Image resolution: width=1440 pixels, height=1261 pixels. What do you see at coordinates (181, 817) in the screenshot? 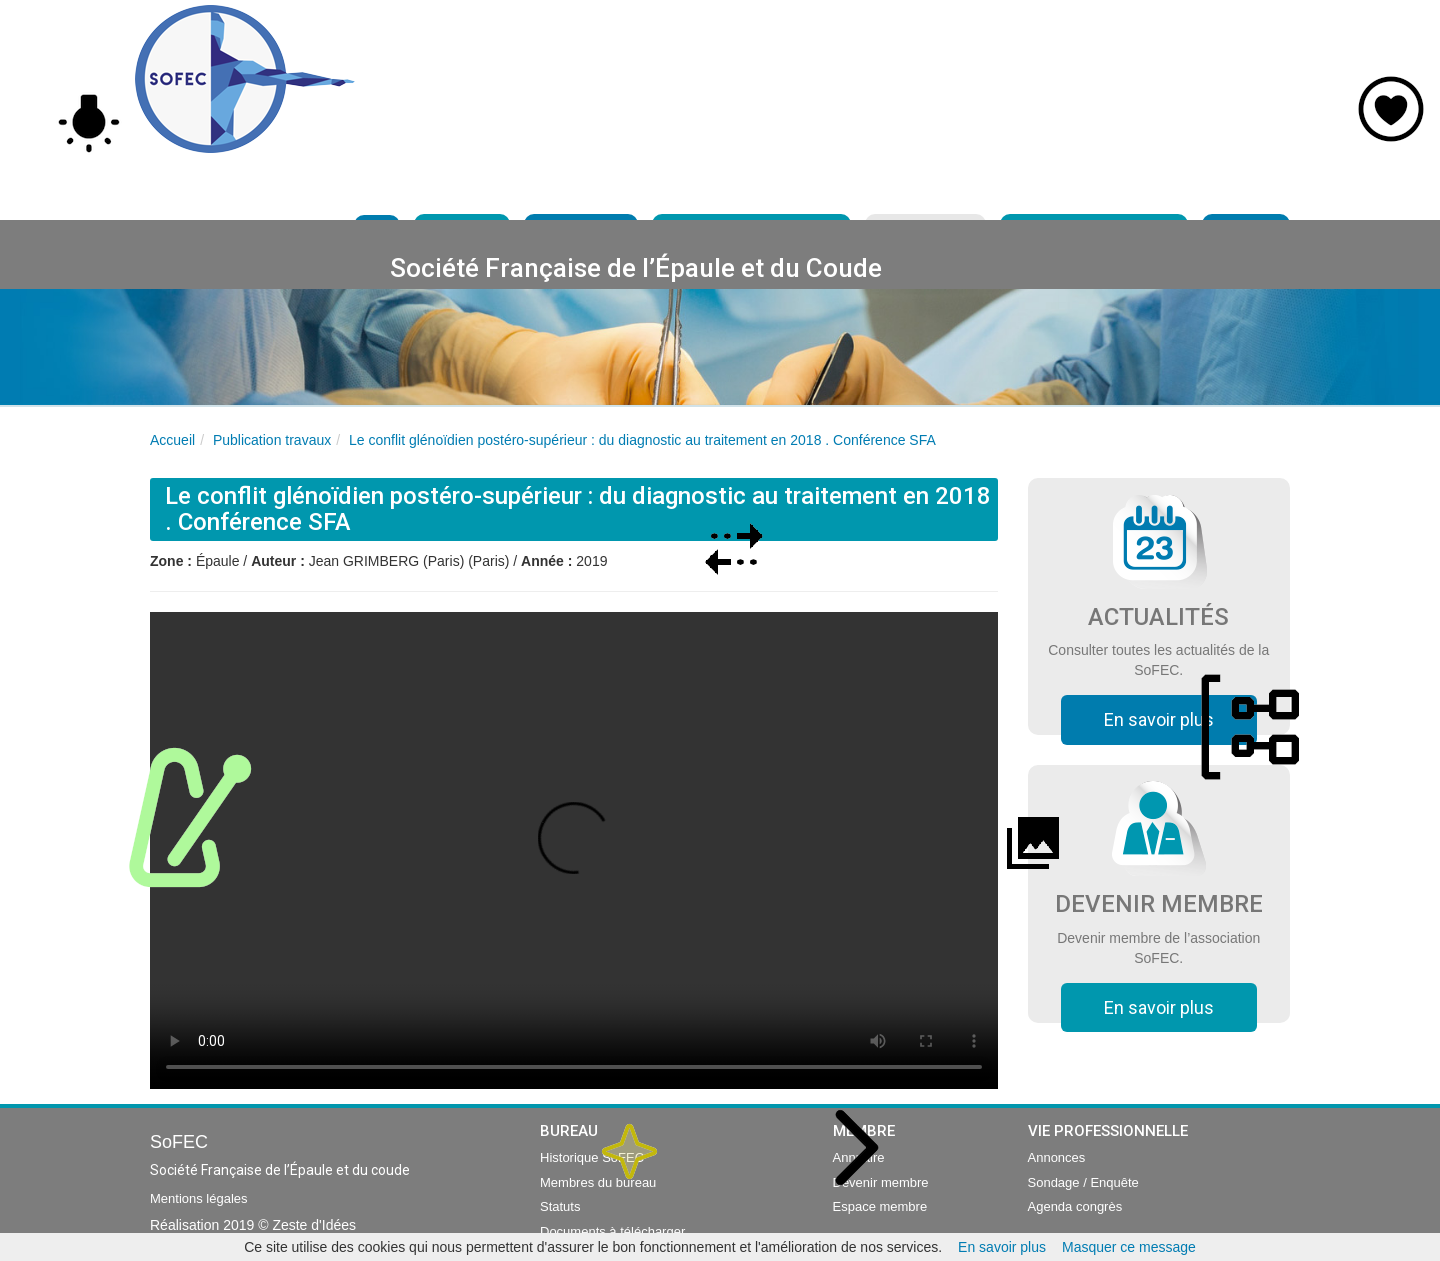
I see `adjust tempo or timing settings` at bounding box center [181, 817].